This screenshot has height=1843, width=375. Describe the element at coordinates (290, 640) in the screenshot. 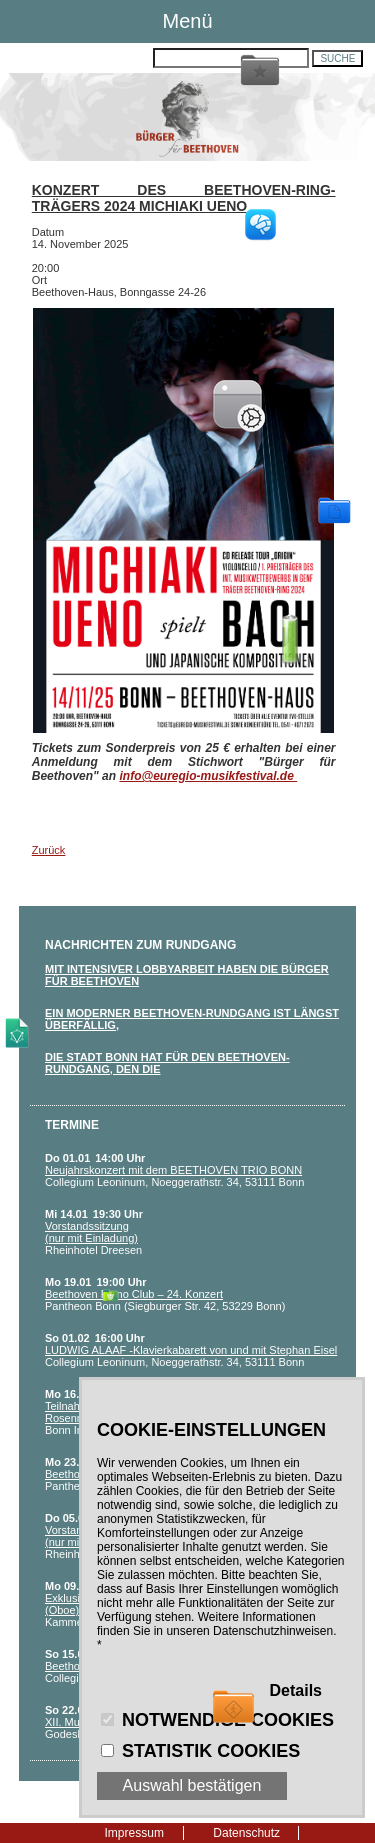

I see `indicates battery is fully charged` at that location.